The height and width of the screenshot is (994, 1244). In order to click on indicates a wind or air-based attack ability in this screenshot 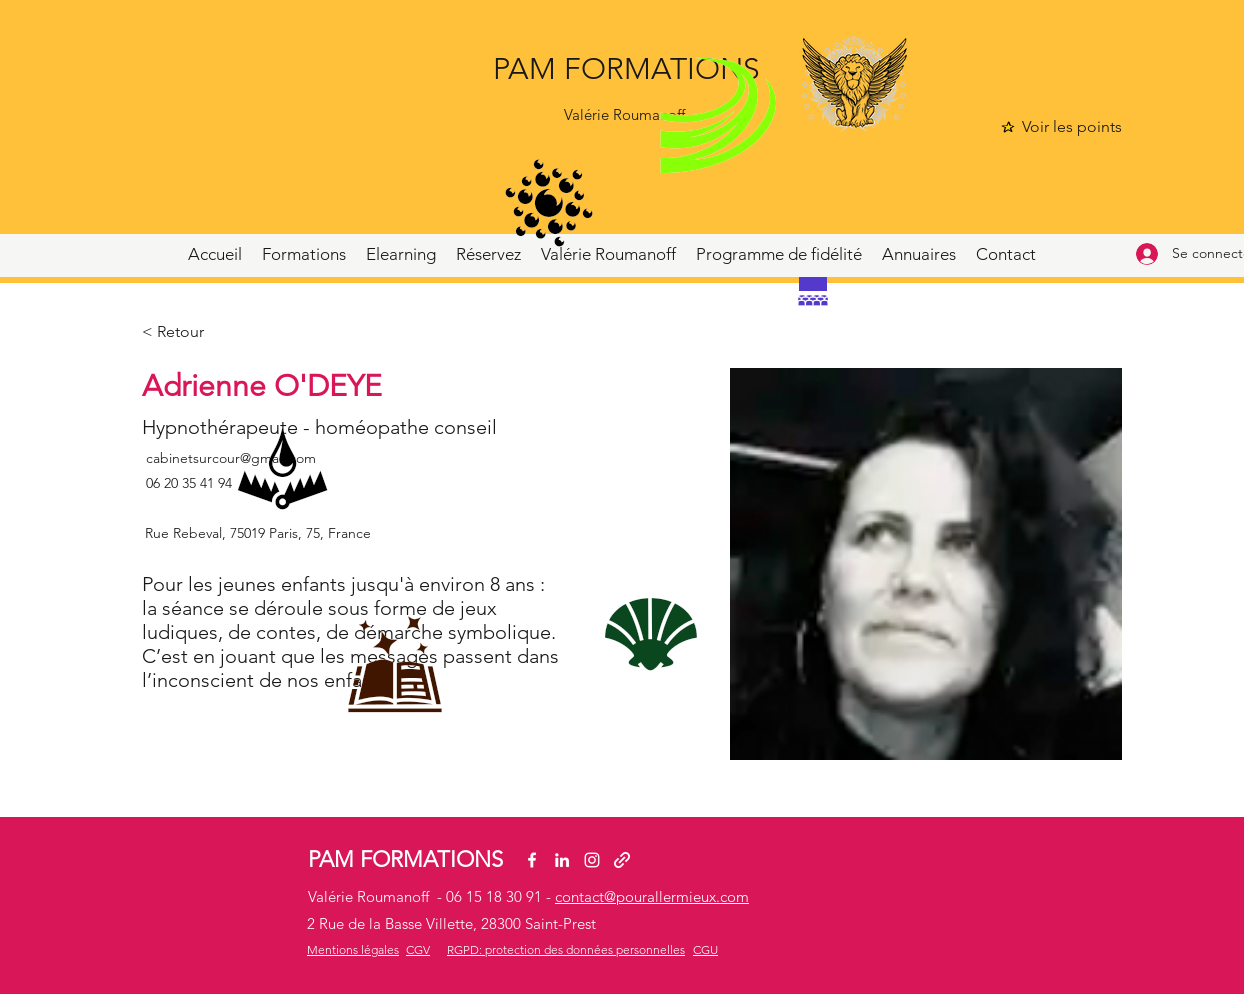, I will do `click(718, 116)`.